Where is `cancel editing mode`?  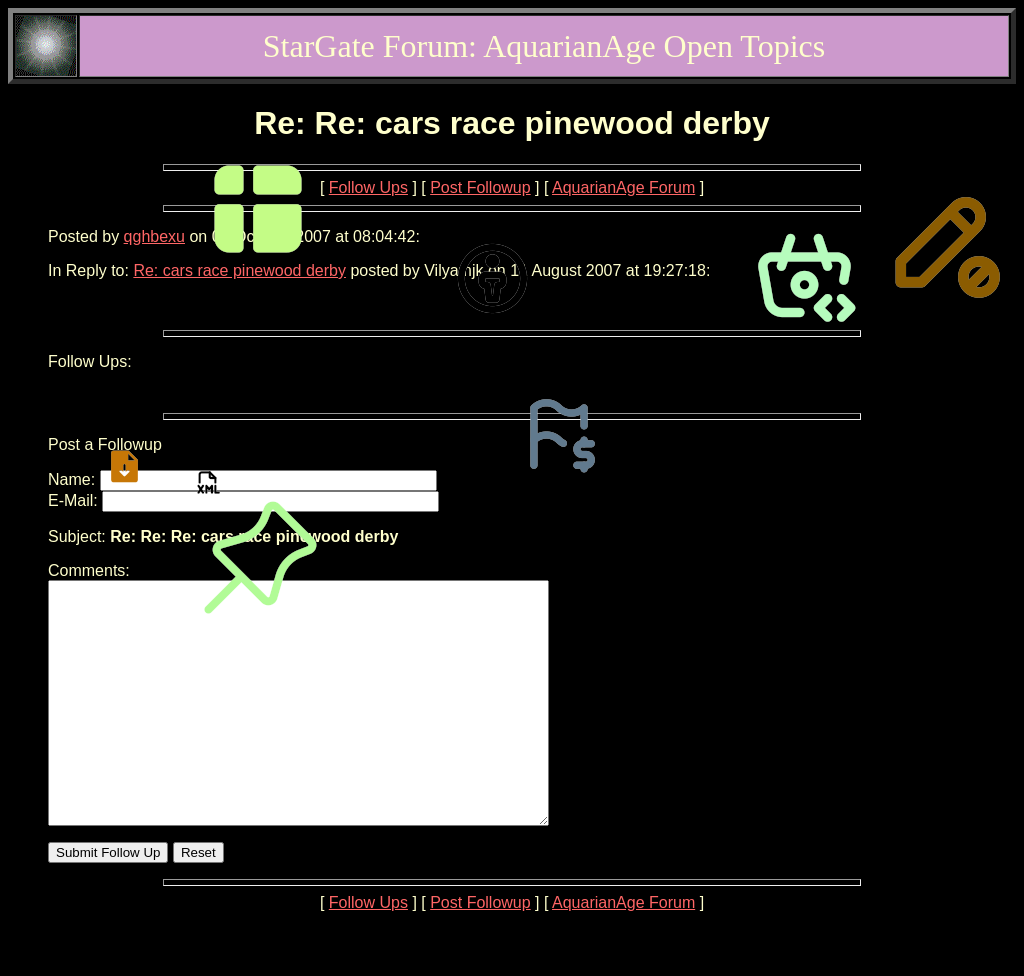
cancel editing mode is located at coordinates (942, 240).